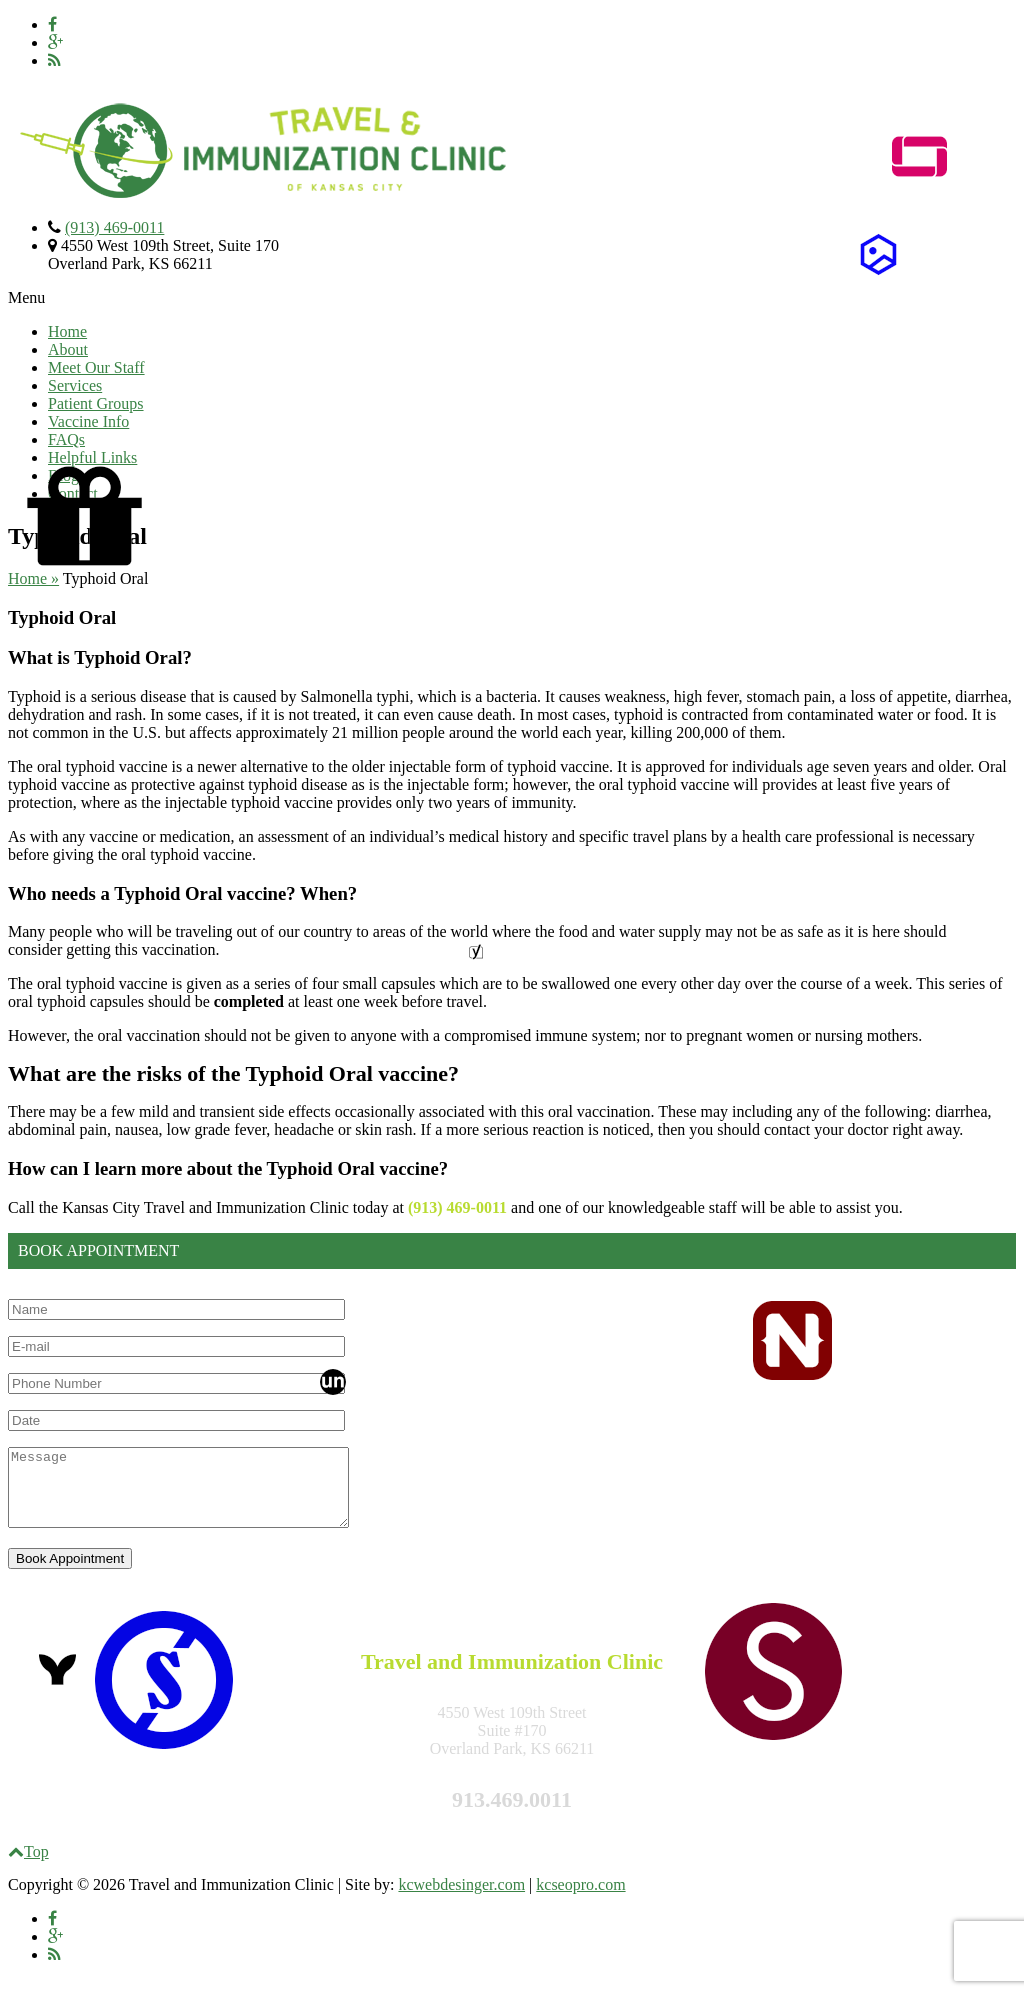  What do you see at coordinates (57, 1669) in the screenshot?
I see `open Mermaid diagramming tool` at bounding box center [57, 1669].